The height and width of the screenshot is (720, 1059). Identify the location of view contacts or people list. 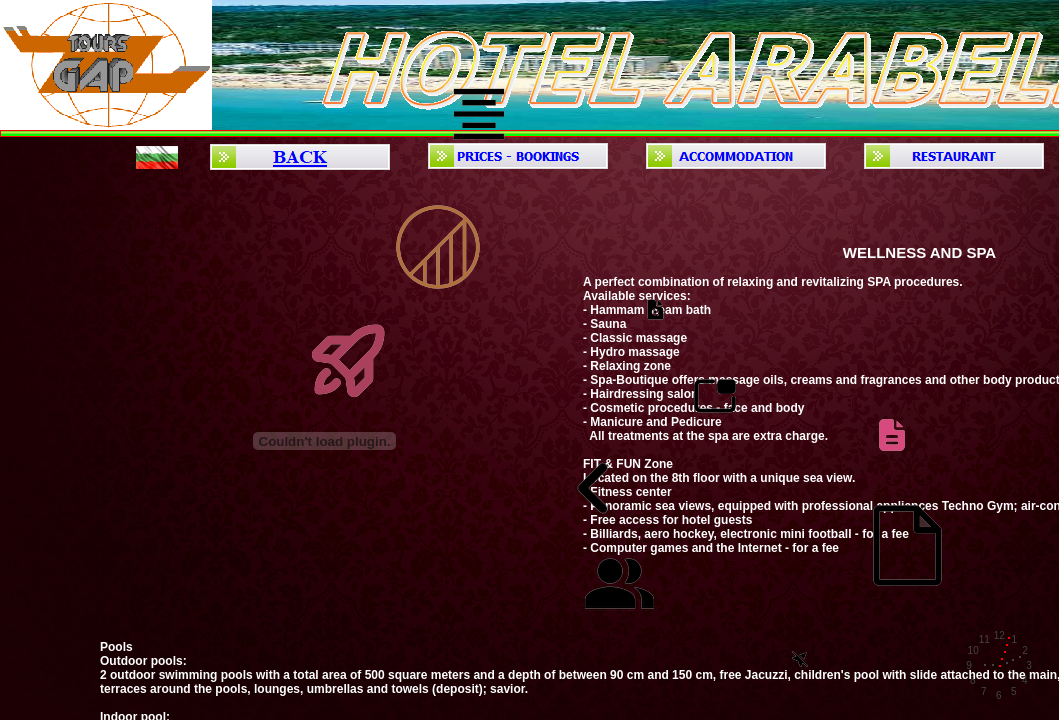
(619, 583).